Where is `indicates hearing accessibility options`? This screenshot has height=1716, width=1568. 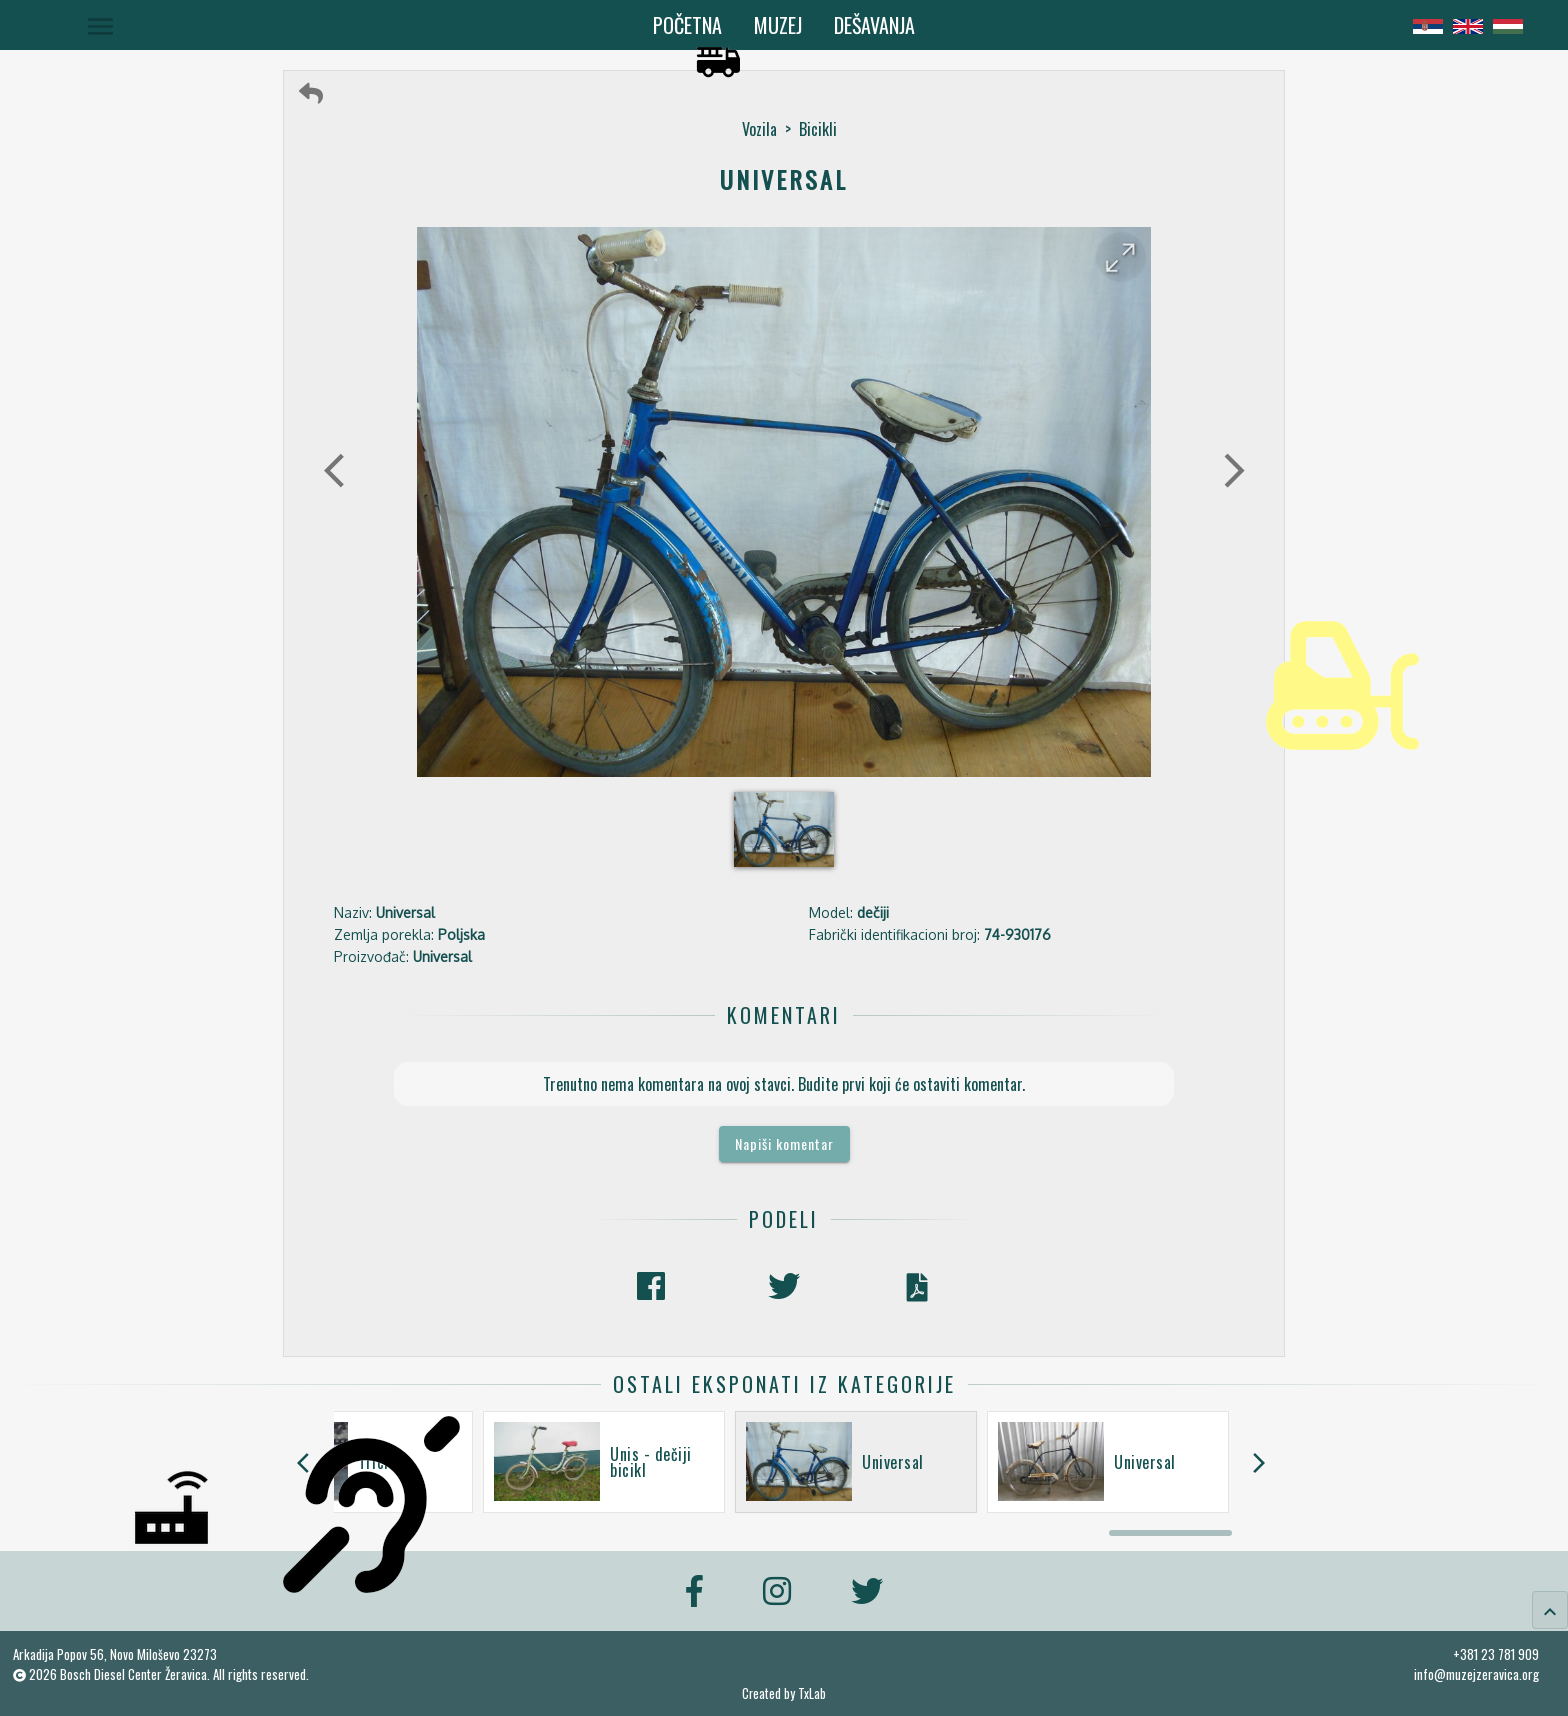 indicates hearing accessibility options is located at coordinates (371, 1504).